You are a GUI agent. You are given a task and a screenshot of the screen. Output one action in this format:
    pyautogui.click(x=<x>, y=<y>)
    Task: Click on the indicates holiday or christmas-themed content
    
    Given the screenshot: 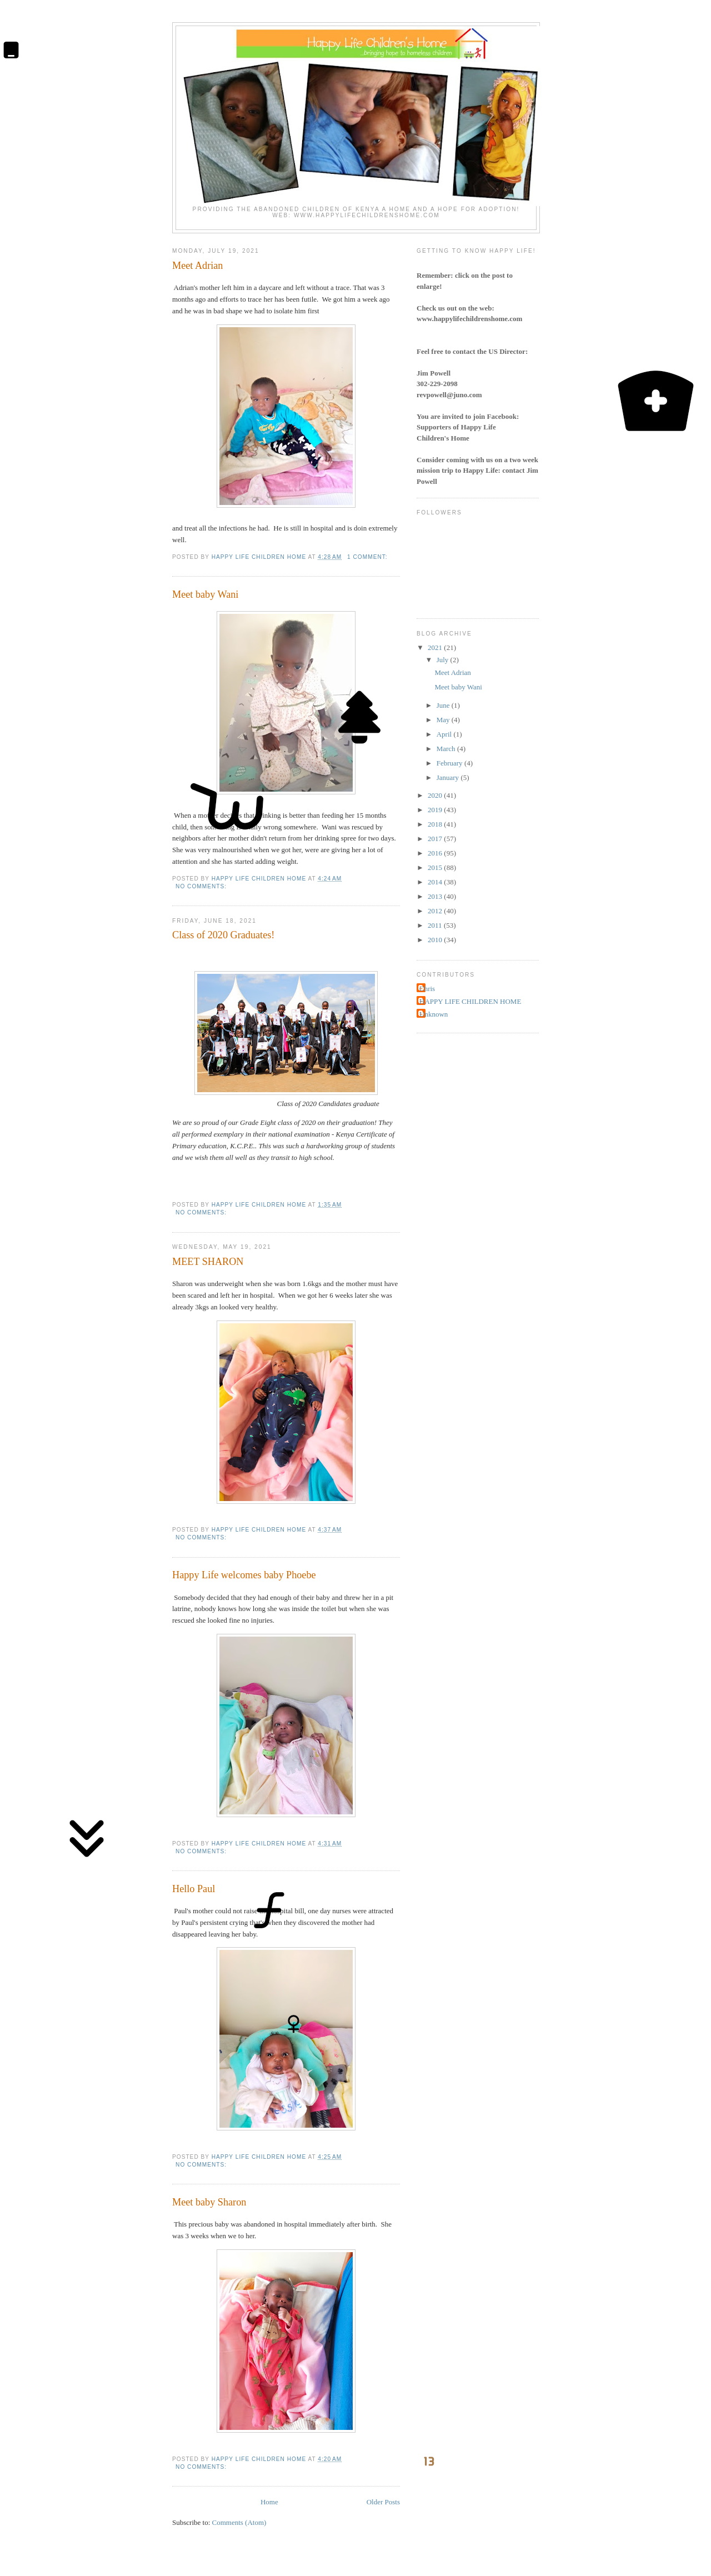 What is the action you would take?
    pyautogui.click(x=359, y=717)
    